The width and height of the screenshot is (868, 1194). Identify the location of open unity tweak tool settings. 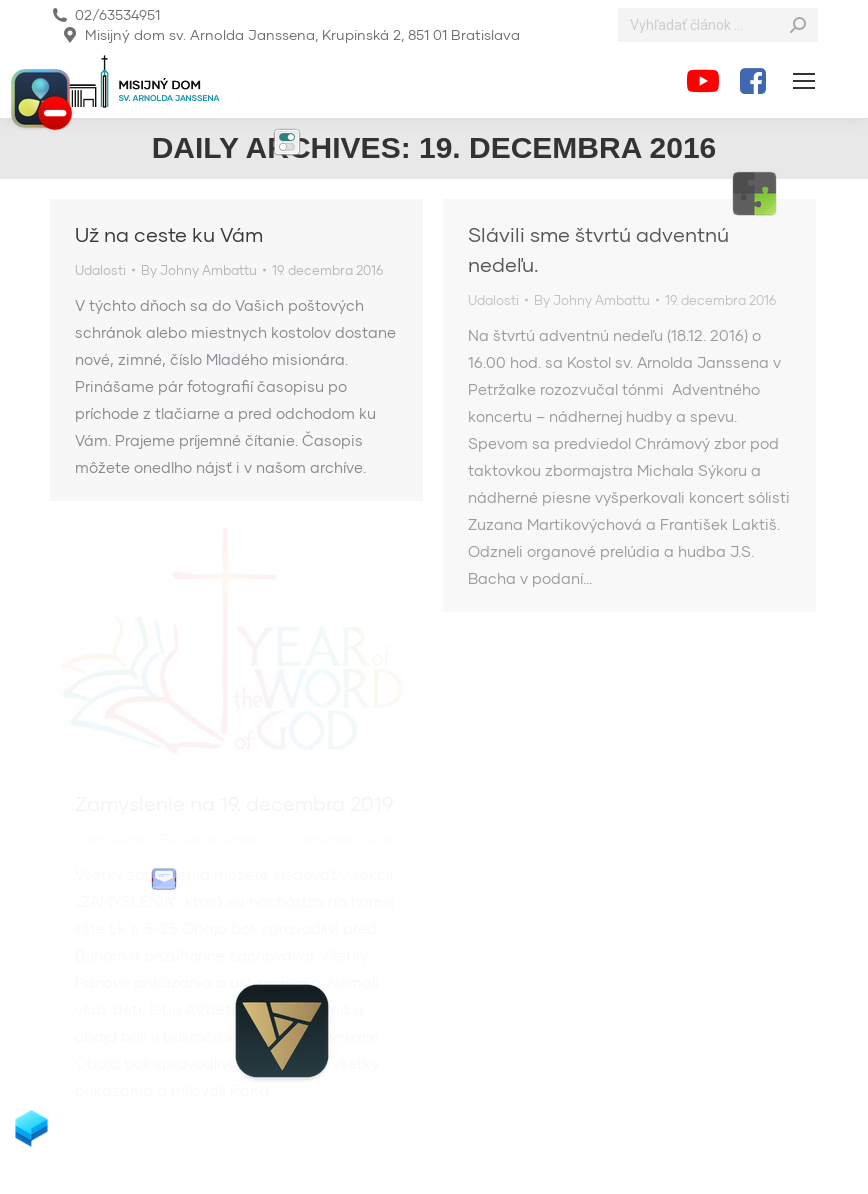
(287, 142).